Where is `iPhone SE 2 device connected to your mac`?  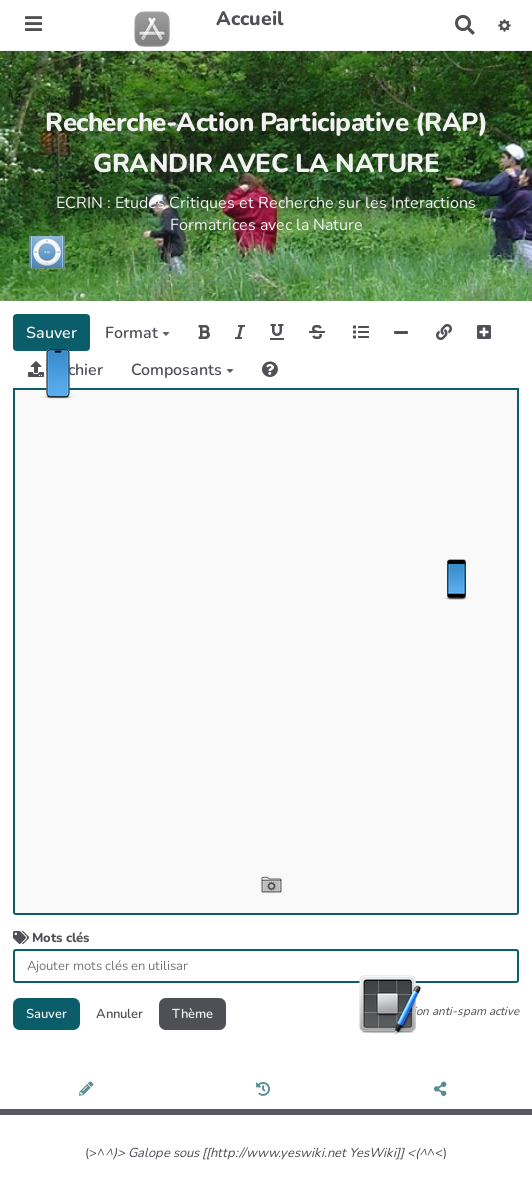 iPhone SE 2 device connected to your mac is located at coordinates (456, 579).